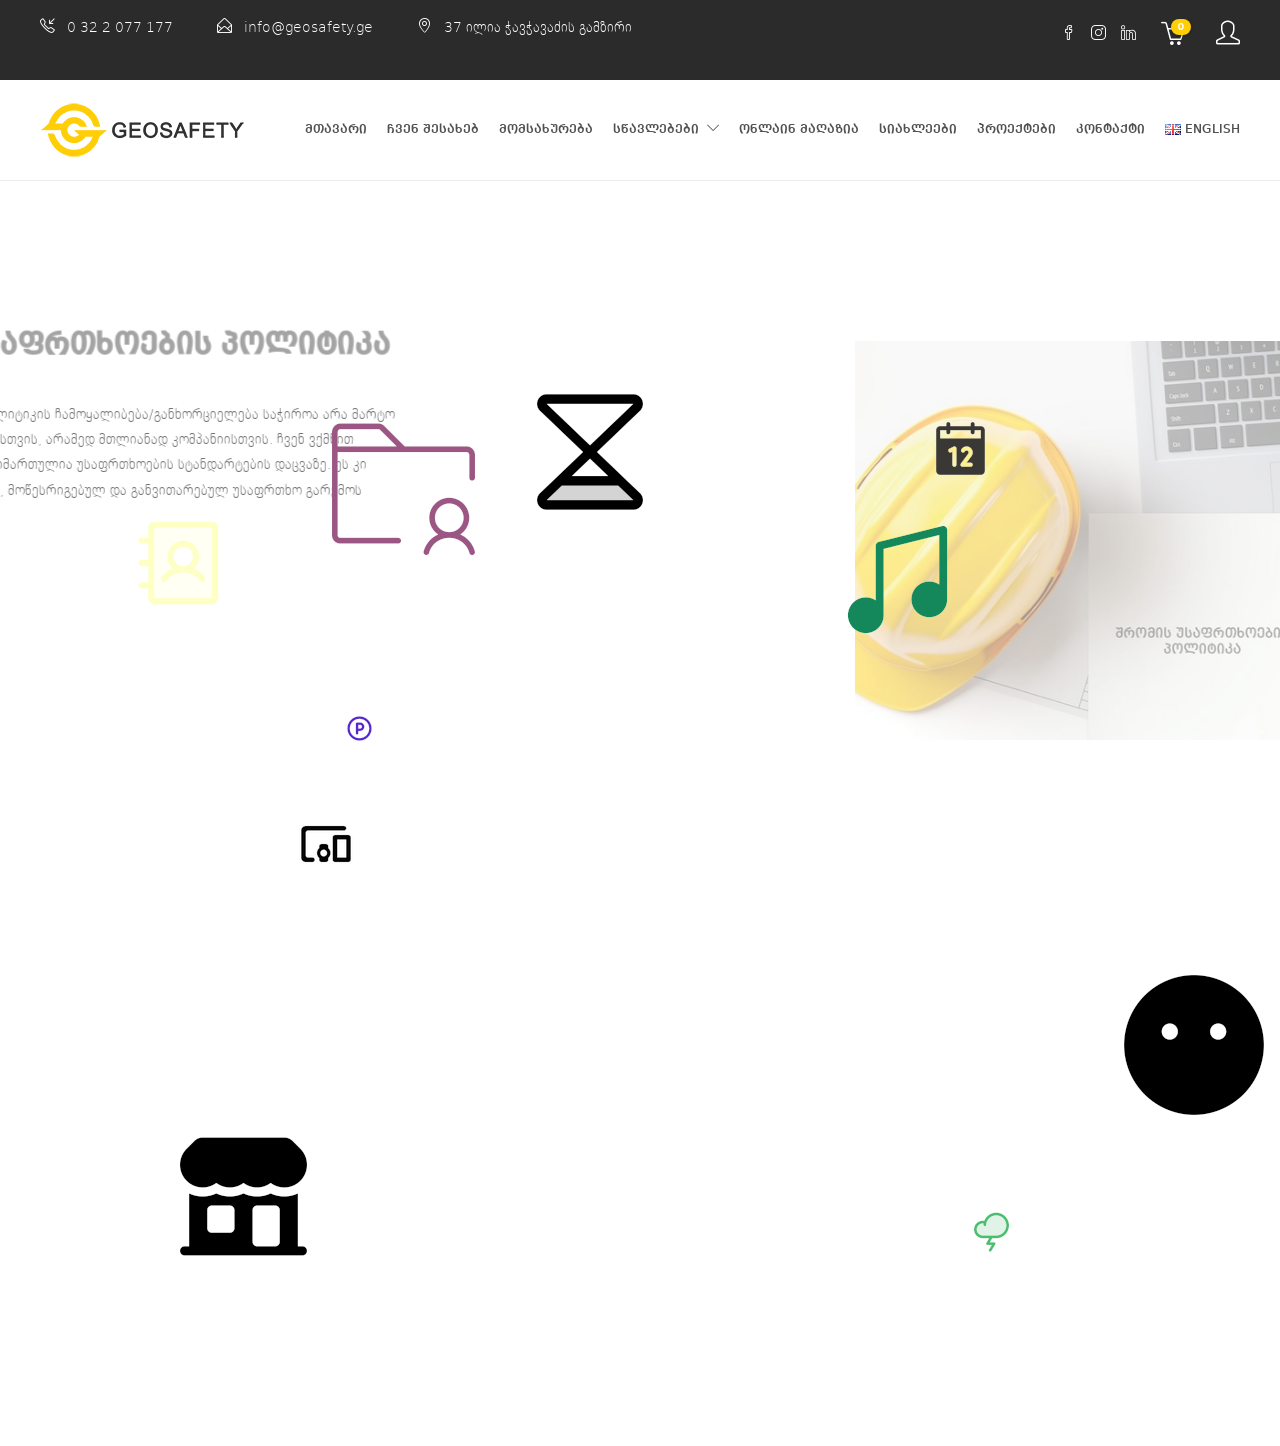 The image size is (1280, 1446). Describe the element at coordinates (903, 581) in the screenshot. I see `access music library or audio files` at that location.